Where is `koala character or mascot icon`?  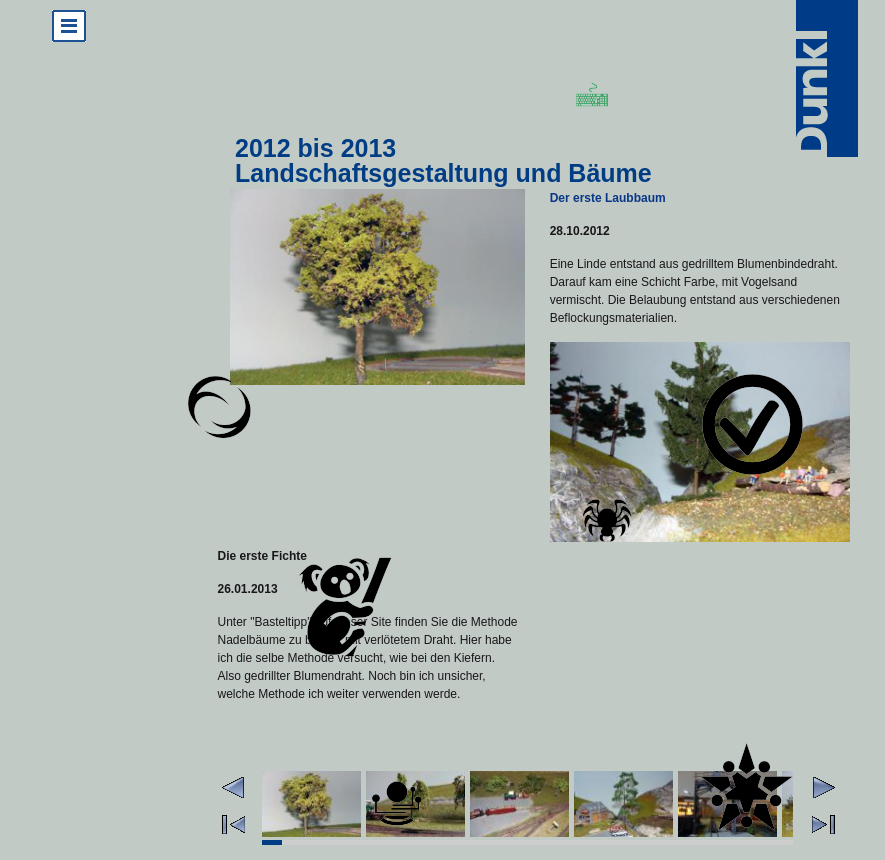 koala character or mascot icon is located at coordinates (345, 607).